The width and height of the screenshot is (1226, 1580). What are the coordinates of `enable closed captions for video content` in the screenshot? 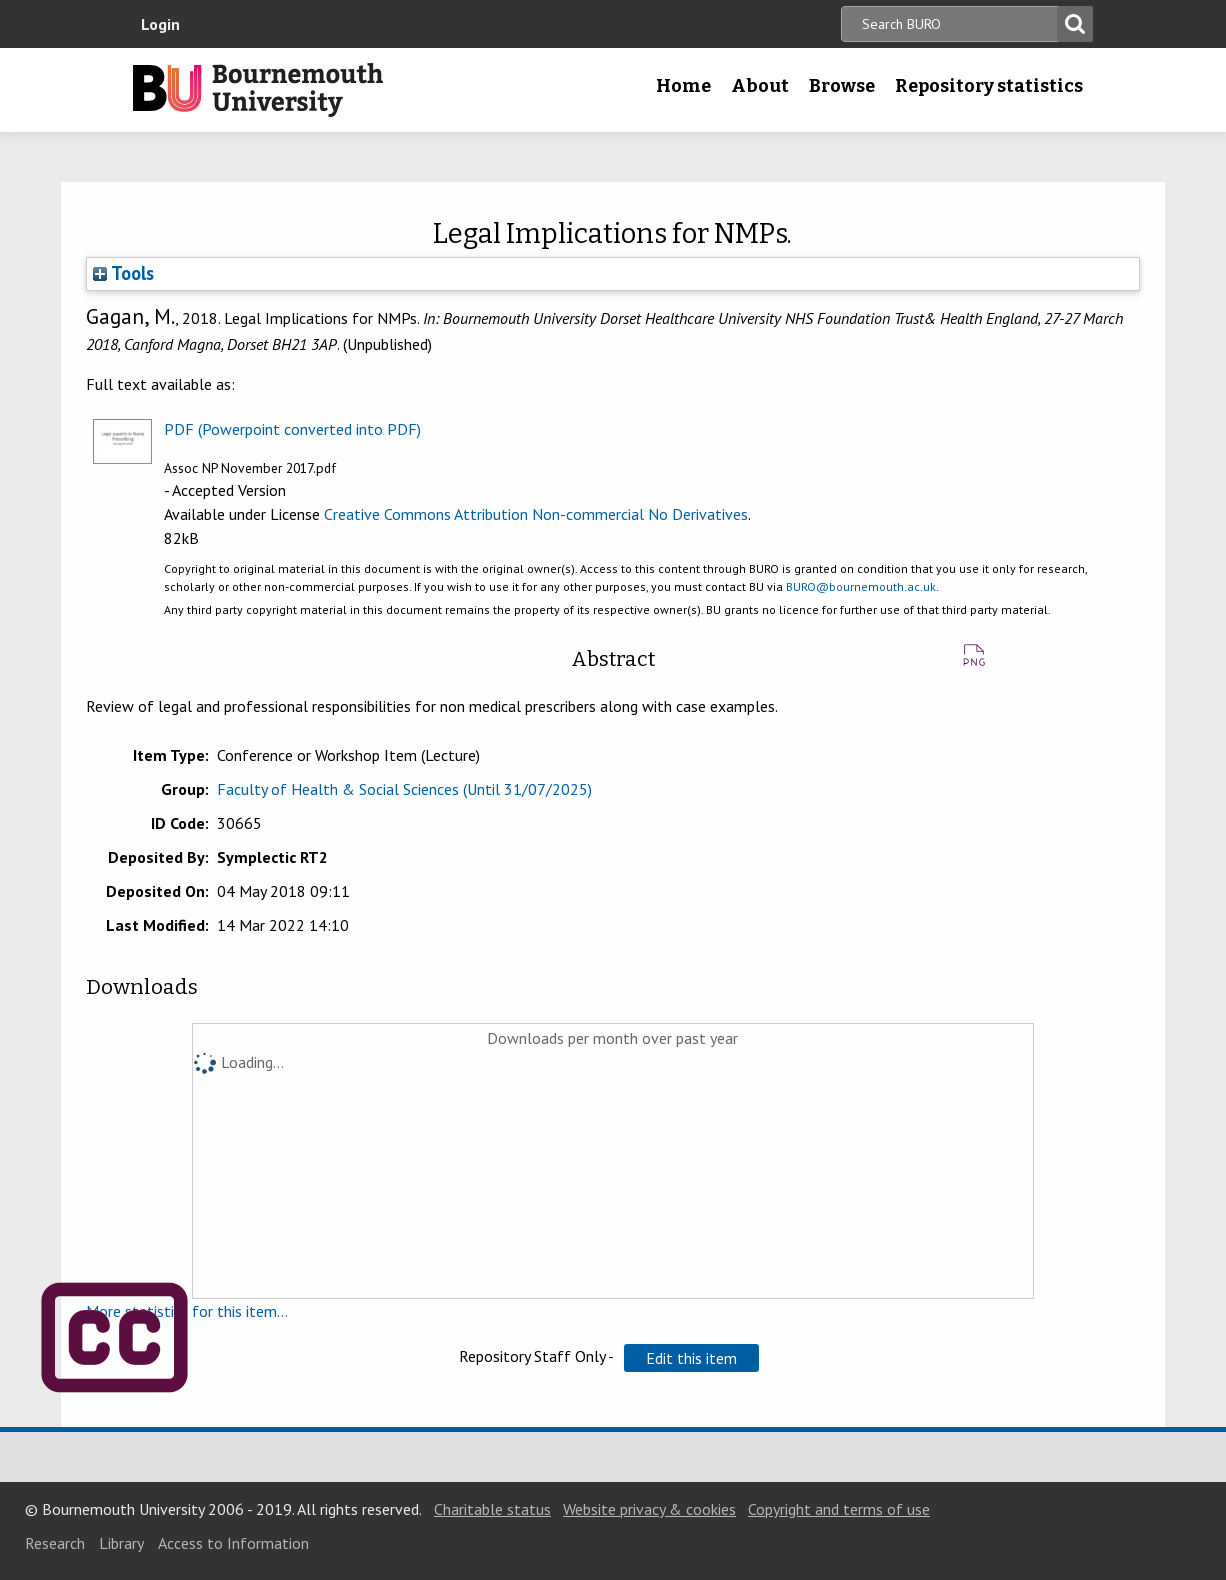 It's located at (114, 1337).